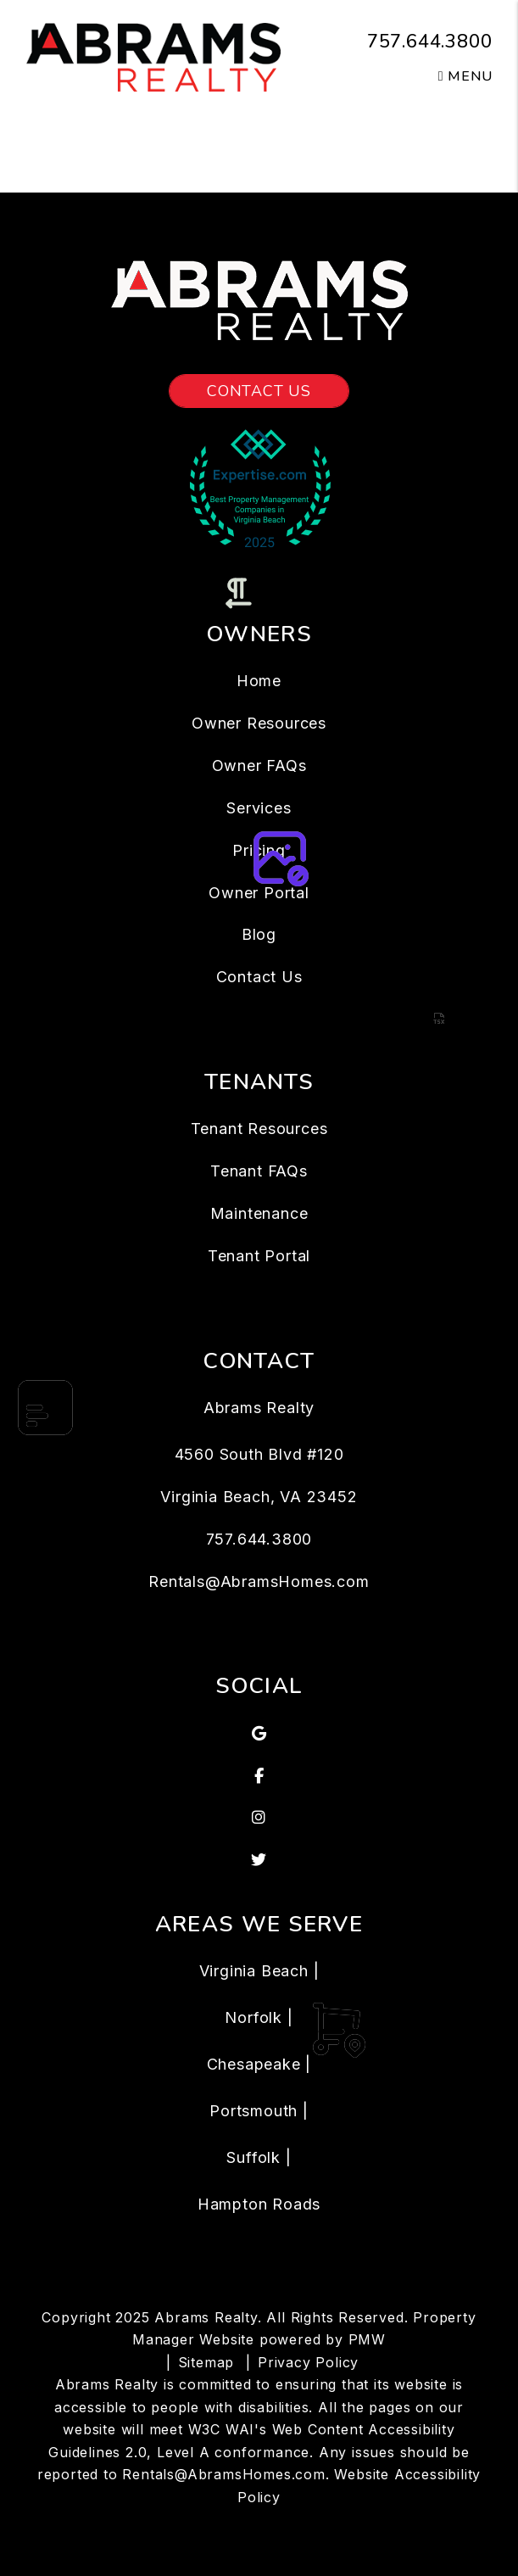  What do you see at coordinates (280, 858) in the screenshot?
I see `cancel image upload` at bounding box center [280, 858].